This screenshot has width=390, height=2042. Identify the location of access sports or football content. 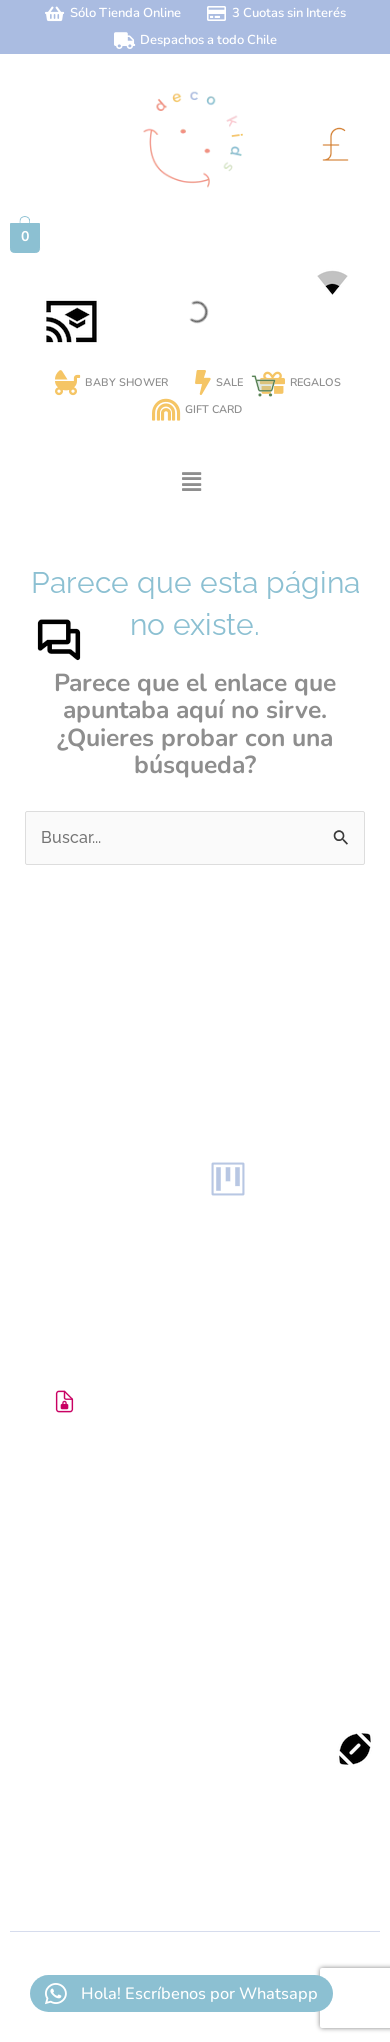
(355, 1749).